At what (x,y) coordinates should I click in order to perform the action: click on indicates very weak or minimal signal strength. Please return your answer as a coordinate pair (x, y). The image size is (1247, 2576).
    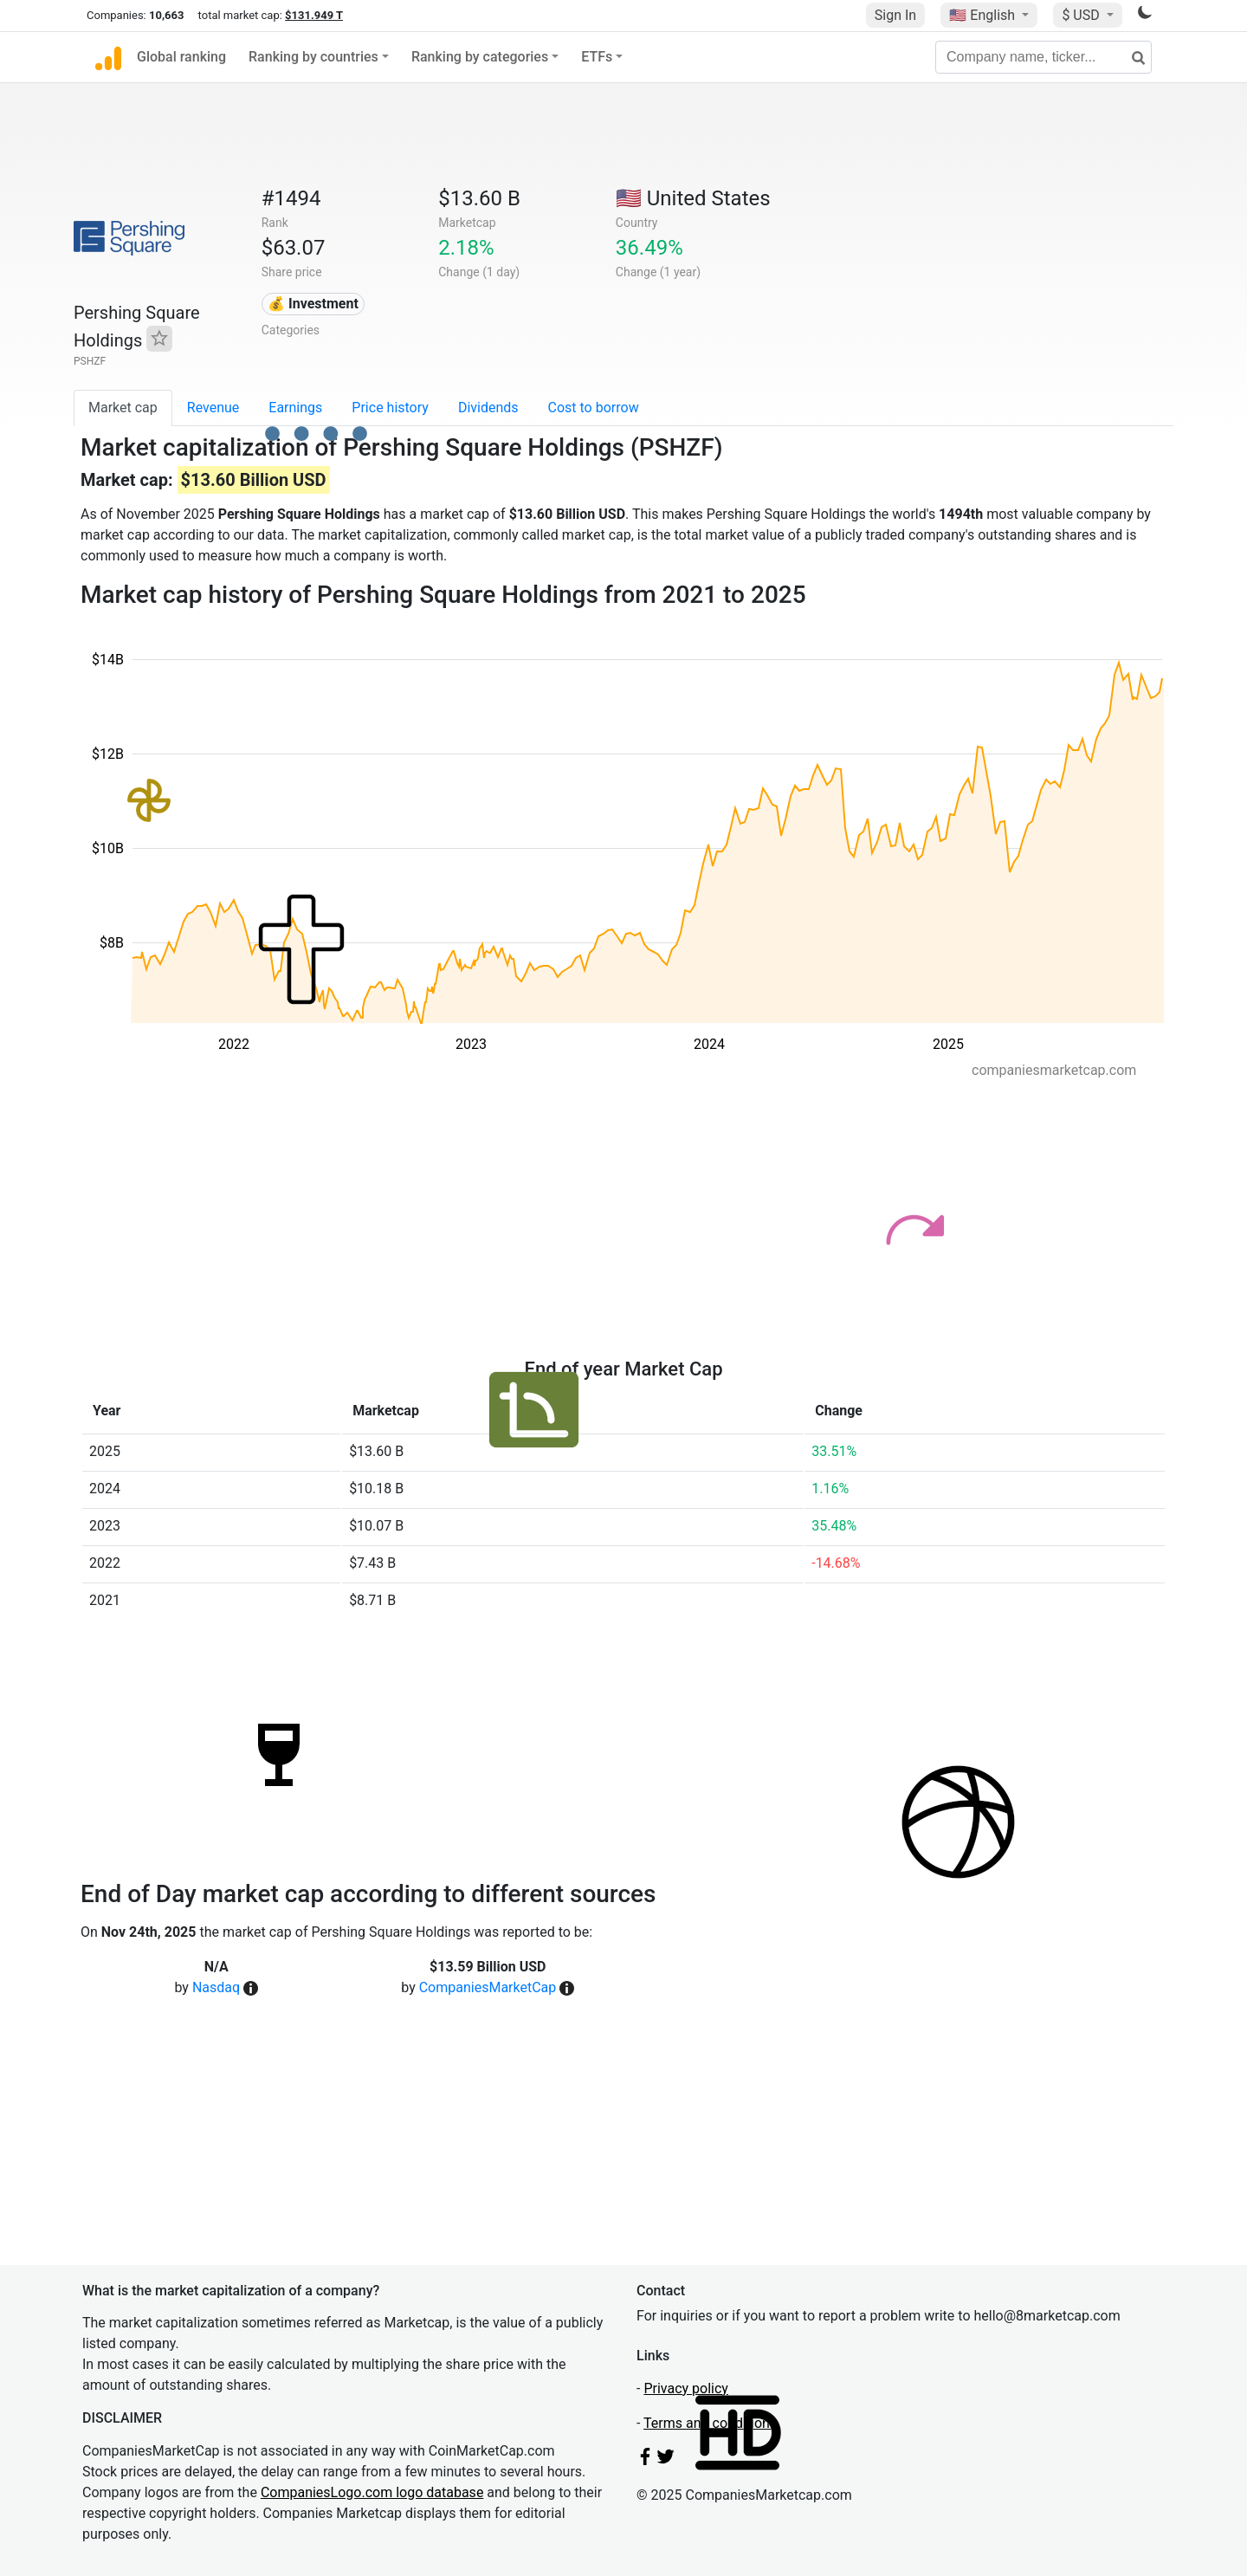
    Looking at the image, I should click on (316, 390).